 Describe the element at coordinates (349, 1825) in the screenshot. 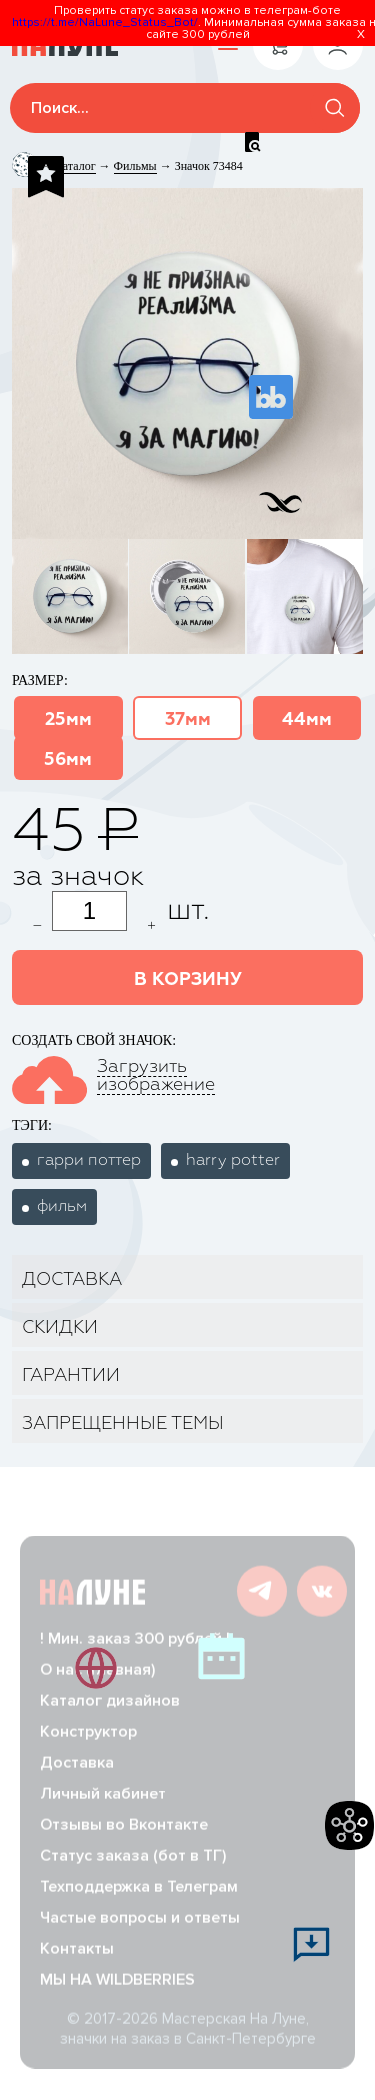

I see `open the SmartThings app` at that location.